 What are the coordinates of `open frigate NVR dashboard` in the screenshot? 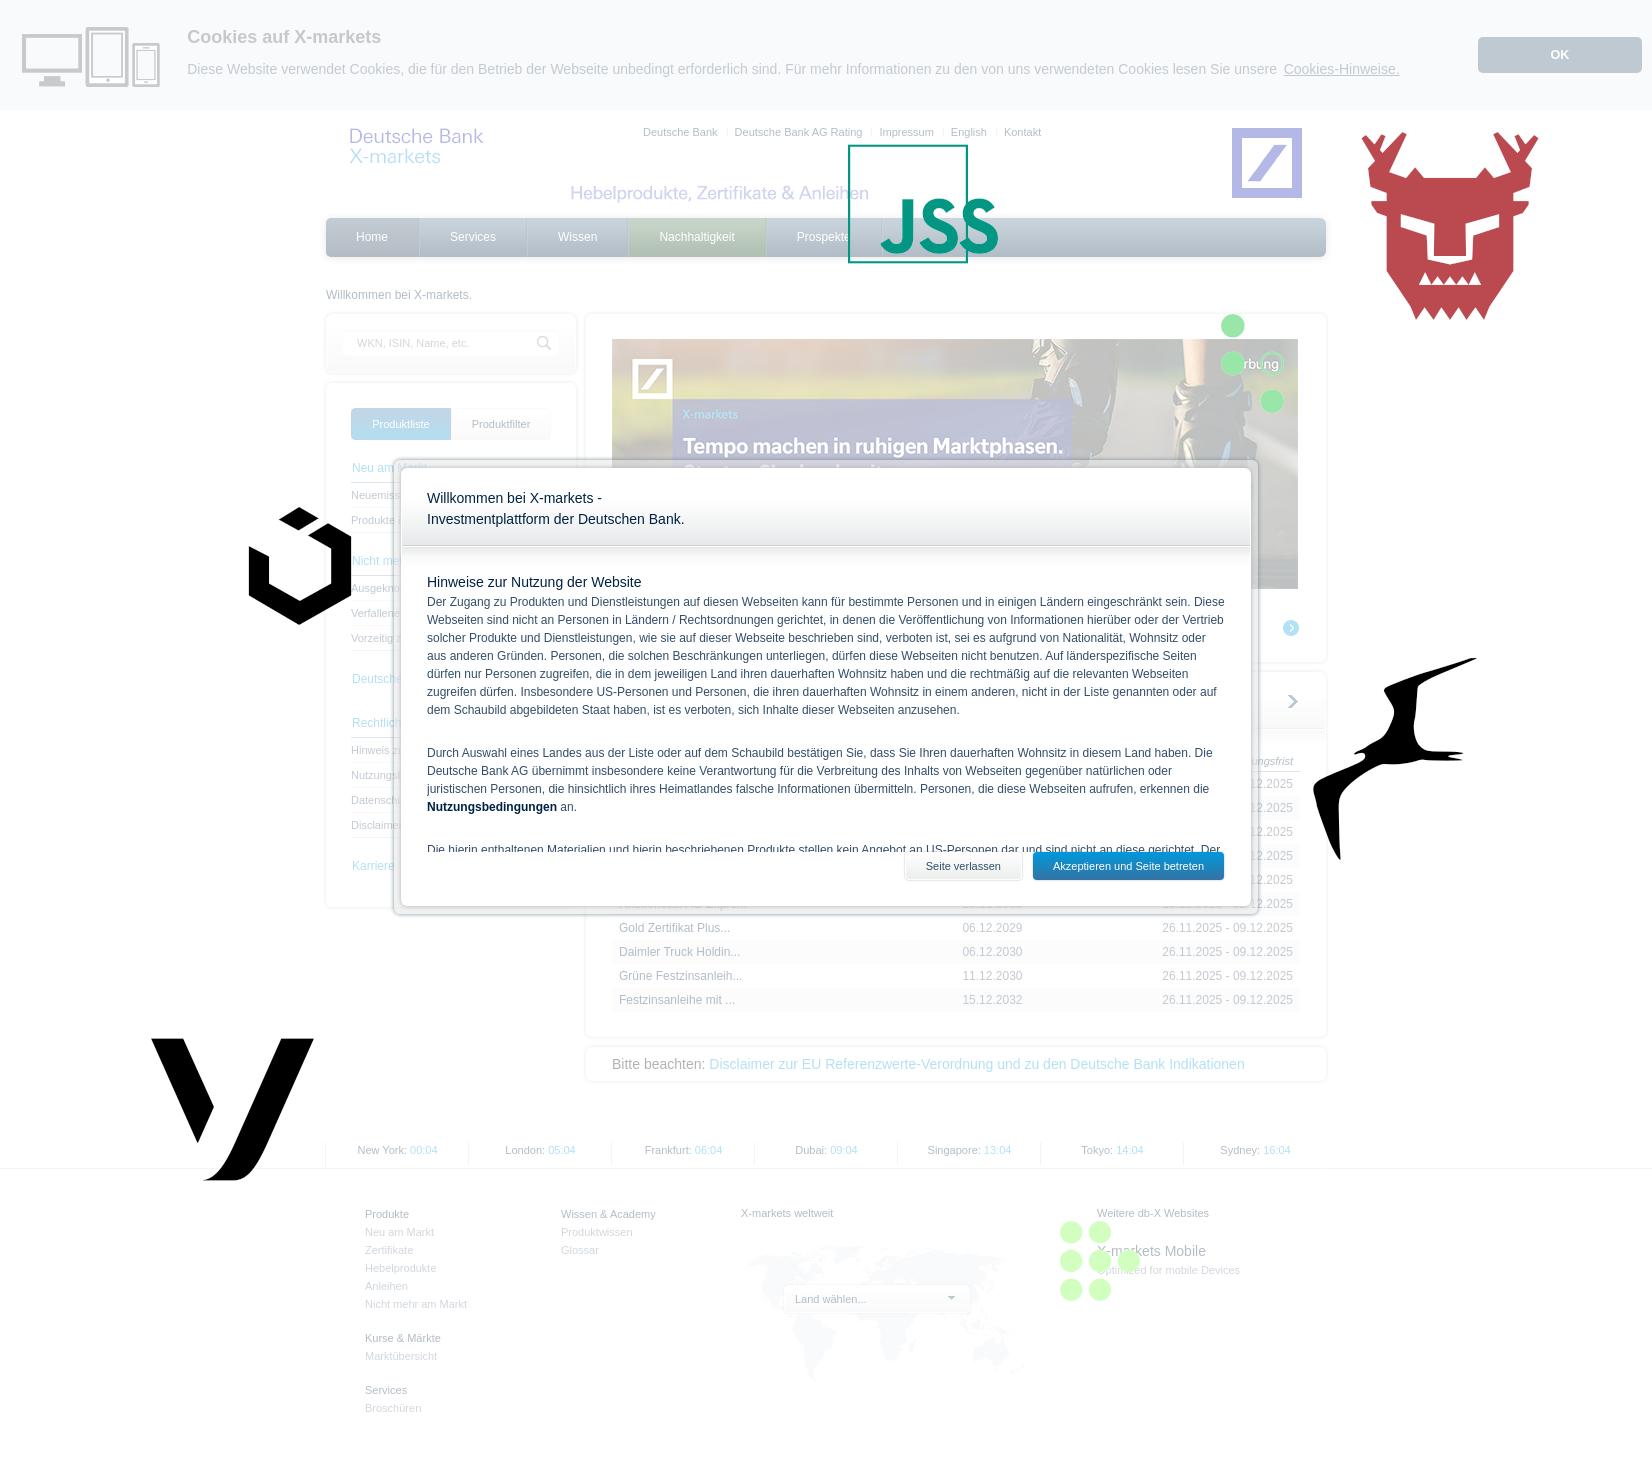 It's located at (1395, 759).